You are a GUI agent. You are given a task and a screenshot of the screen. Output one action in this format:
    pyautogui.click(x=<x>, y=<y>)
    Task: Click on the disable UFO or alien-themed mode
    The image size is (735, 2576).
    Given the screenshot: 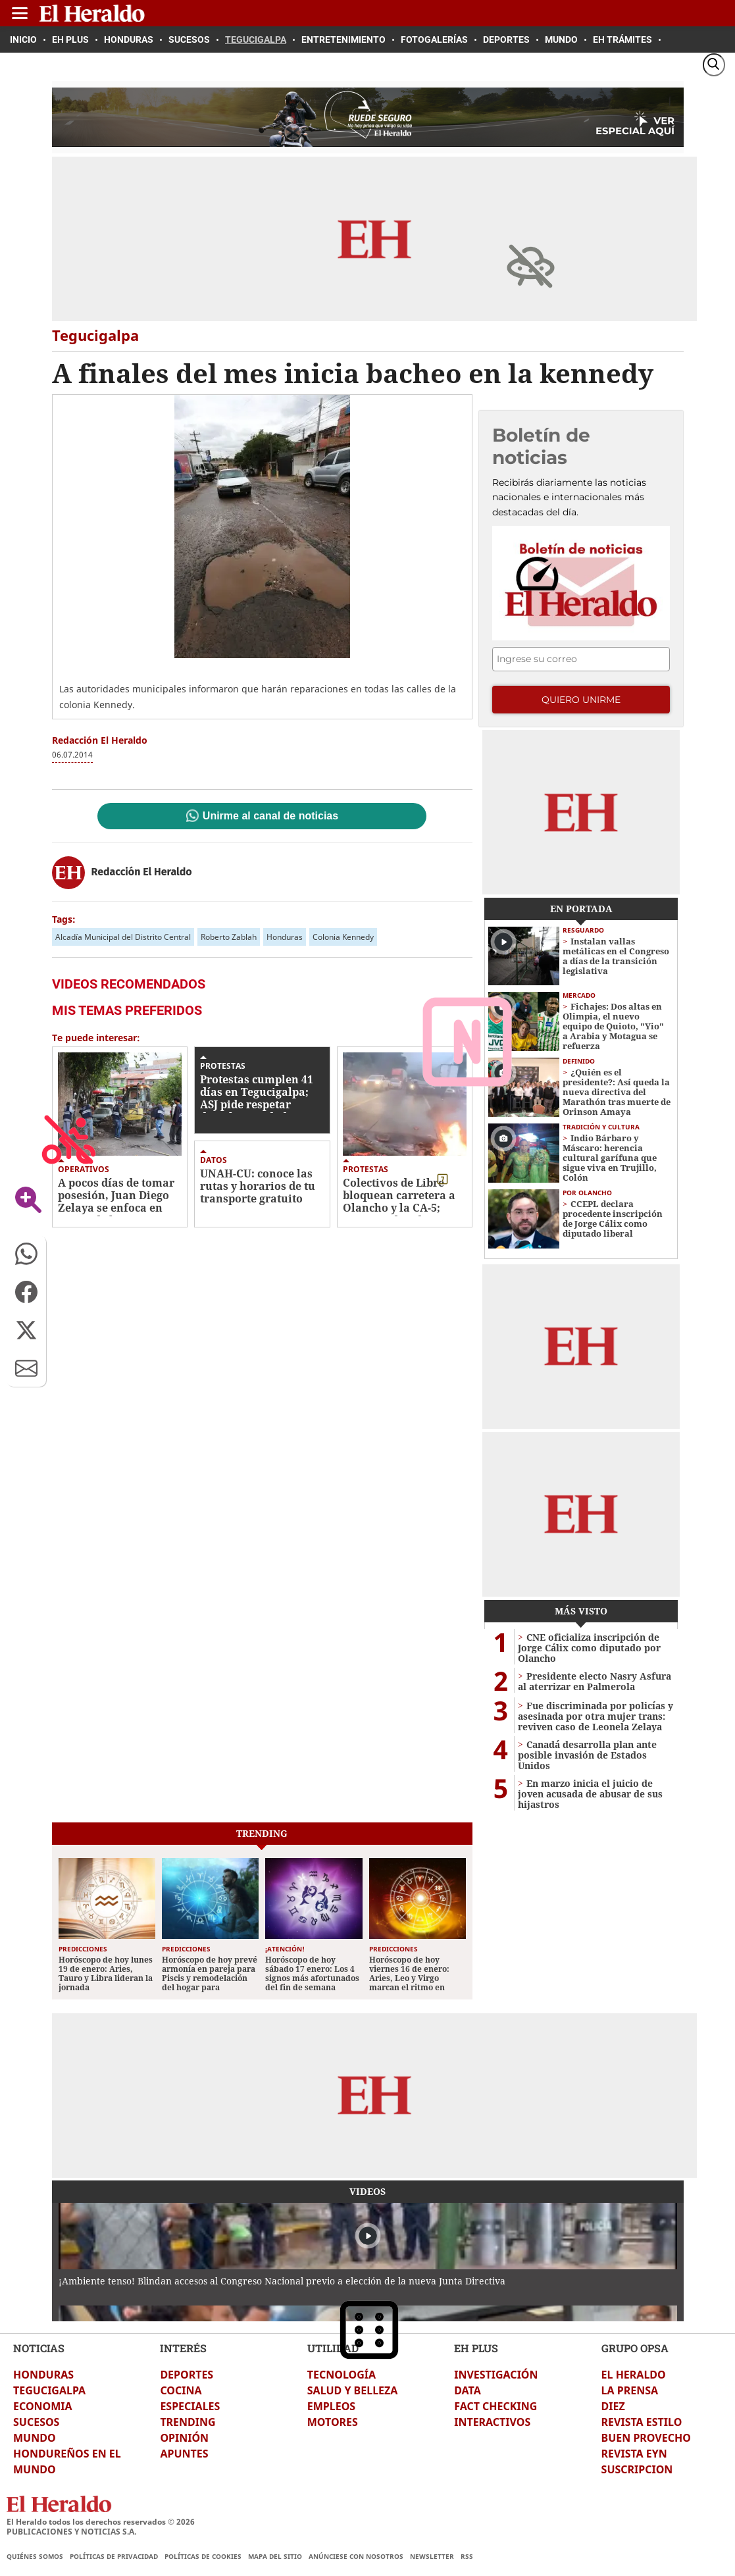 What is the action you would take?
    pyautogui.click(x=530, y=266)
    